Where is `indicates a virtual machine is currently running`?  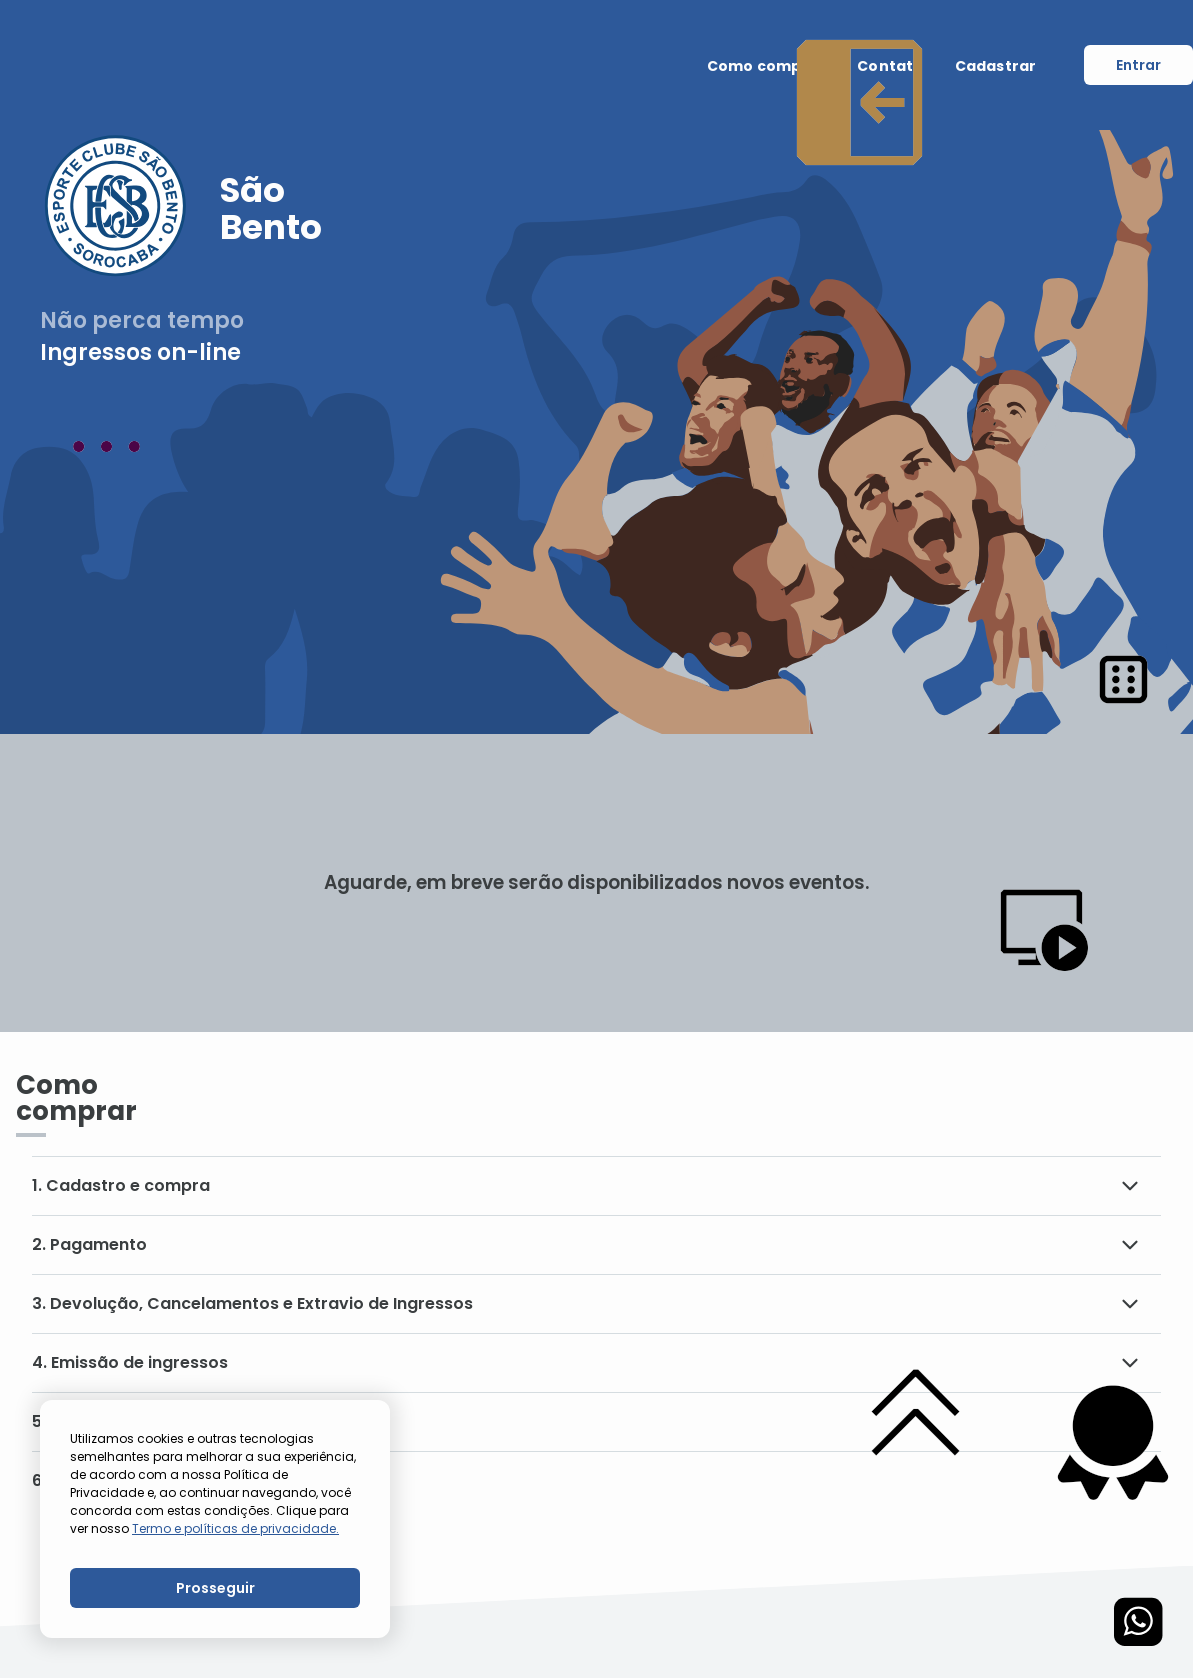
indicates a virtual machine is currently running is located at coordinates (1041, 924).